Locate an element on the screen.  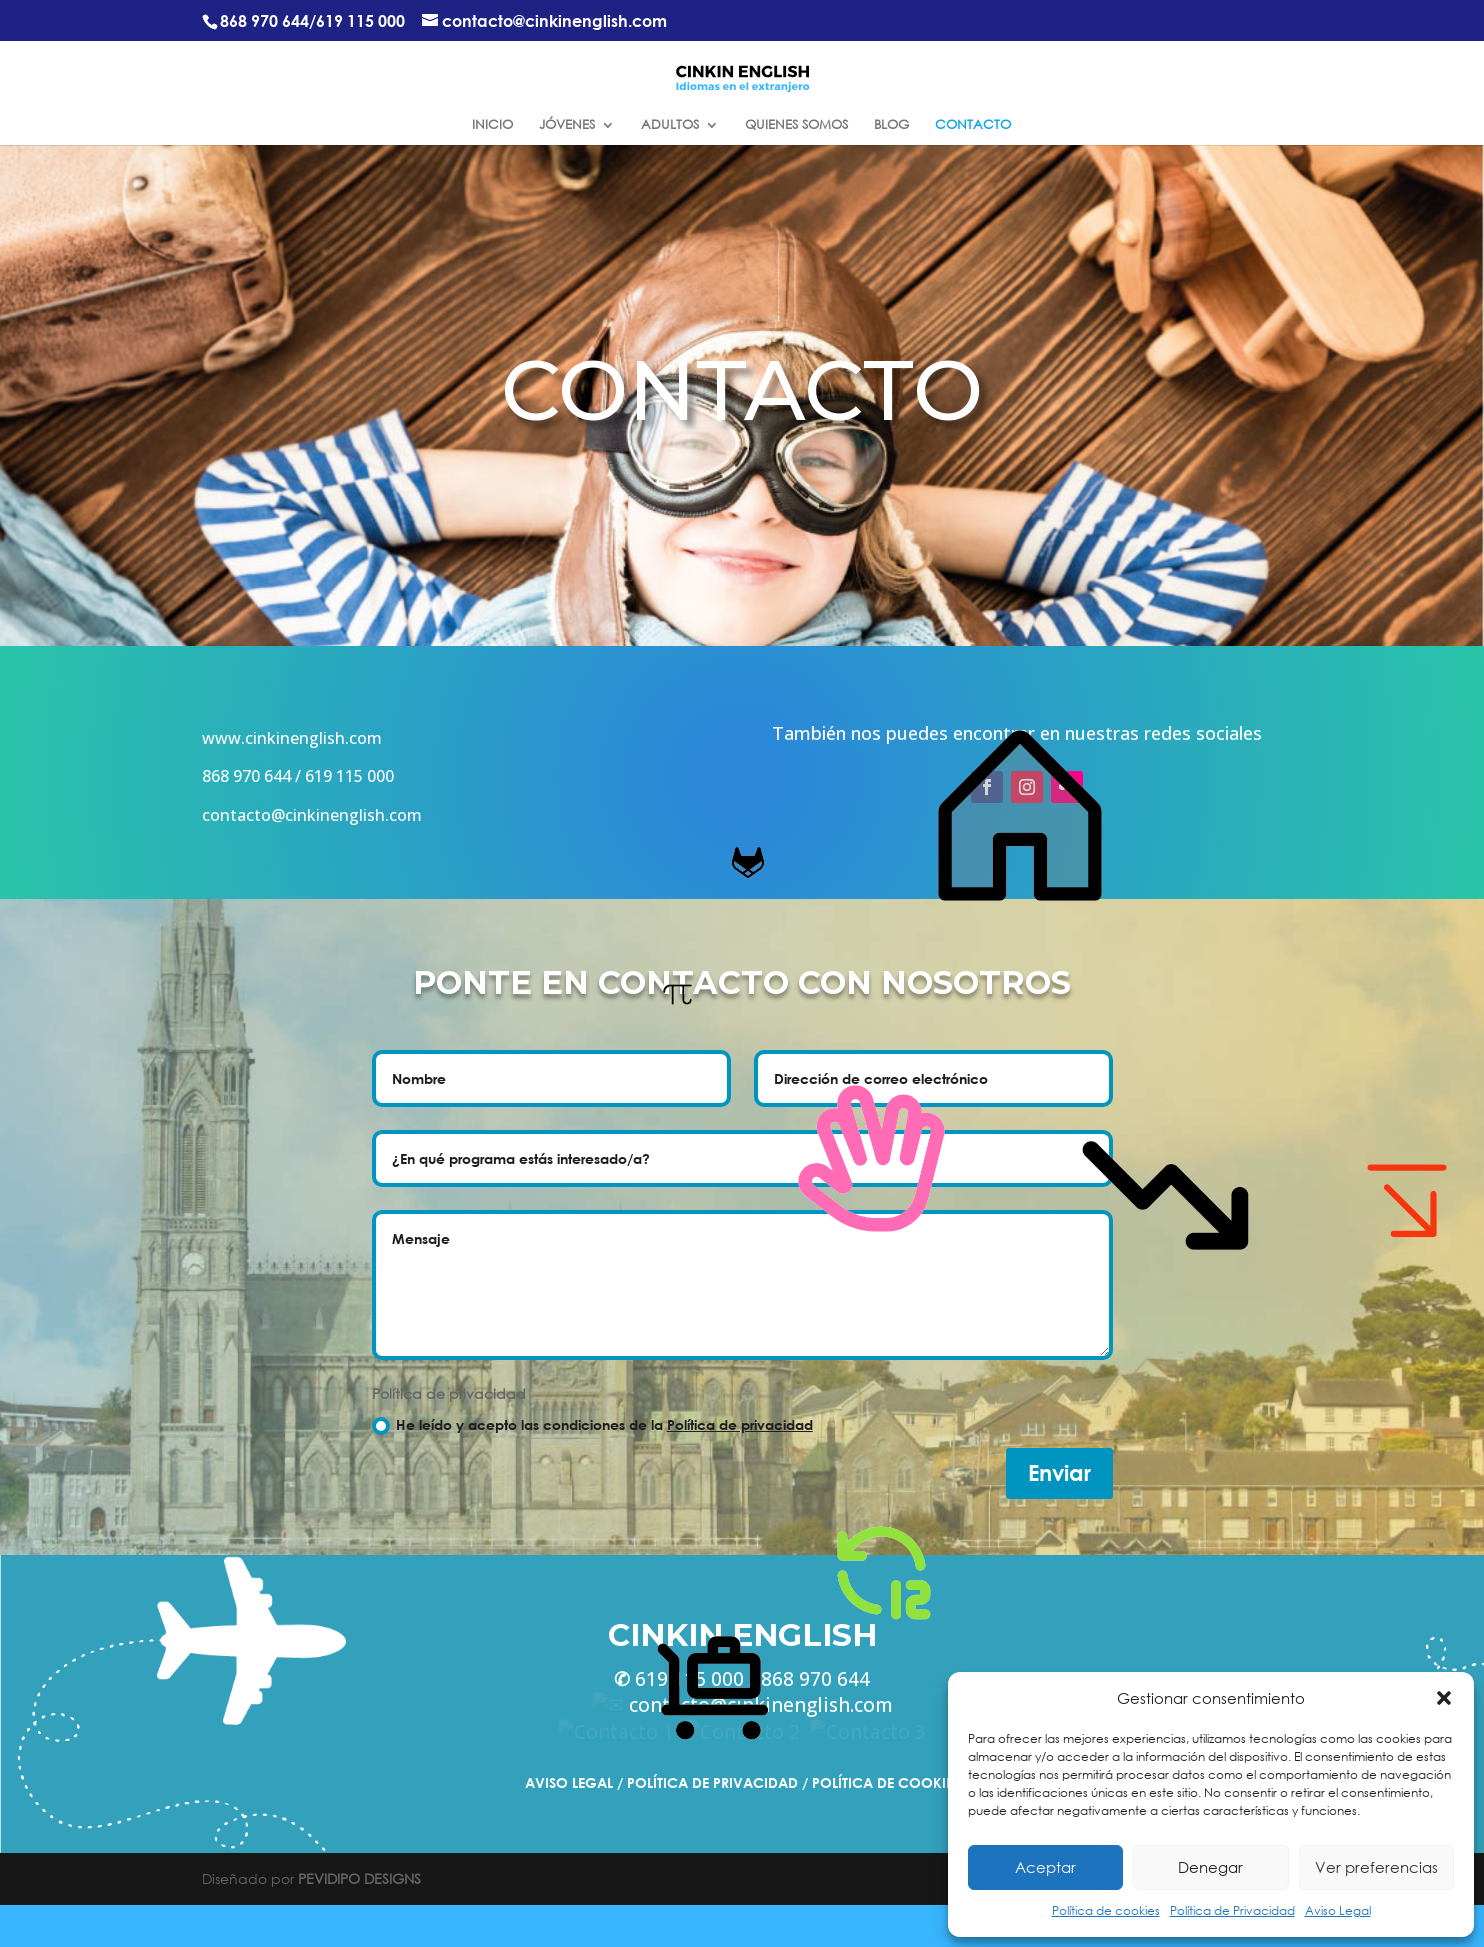
access luggage or baggage services is located at coordinates (711, 1686).